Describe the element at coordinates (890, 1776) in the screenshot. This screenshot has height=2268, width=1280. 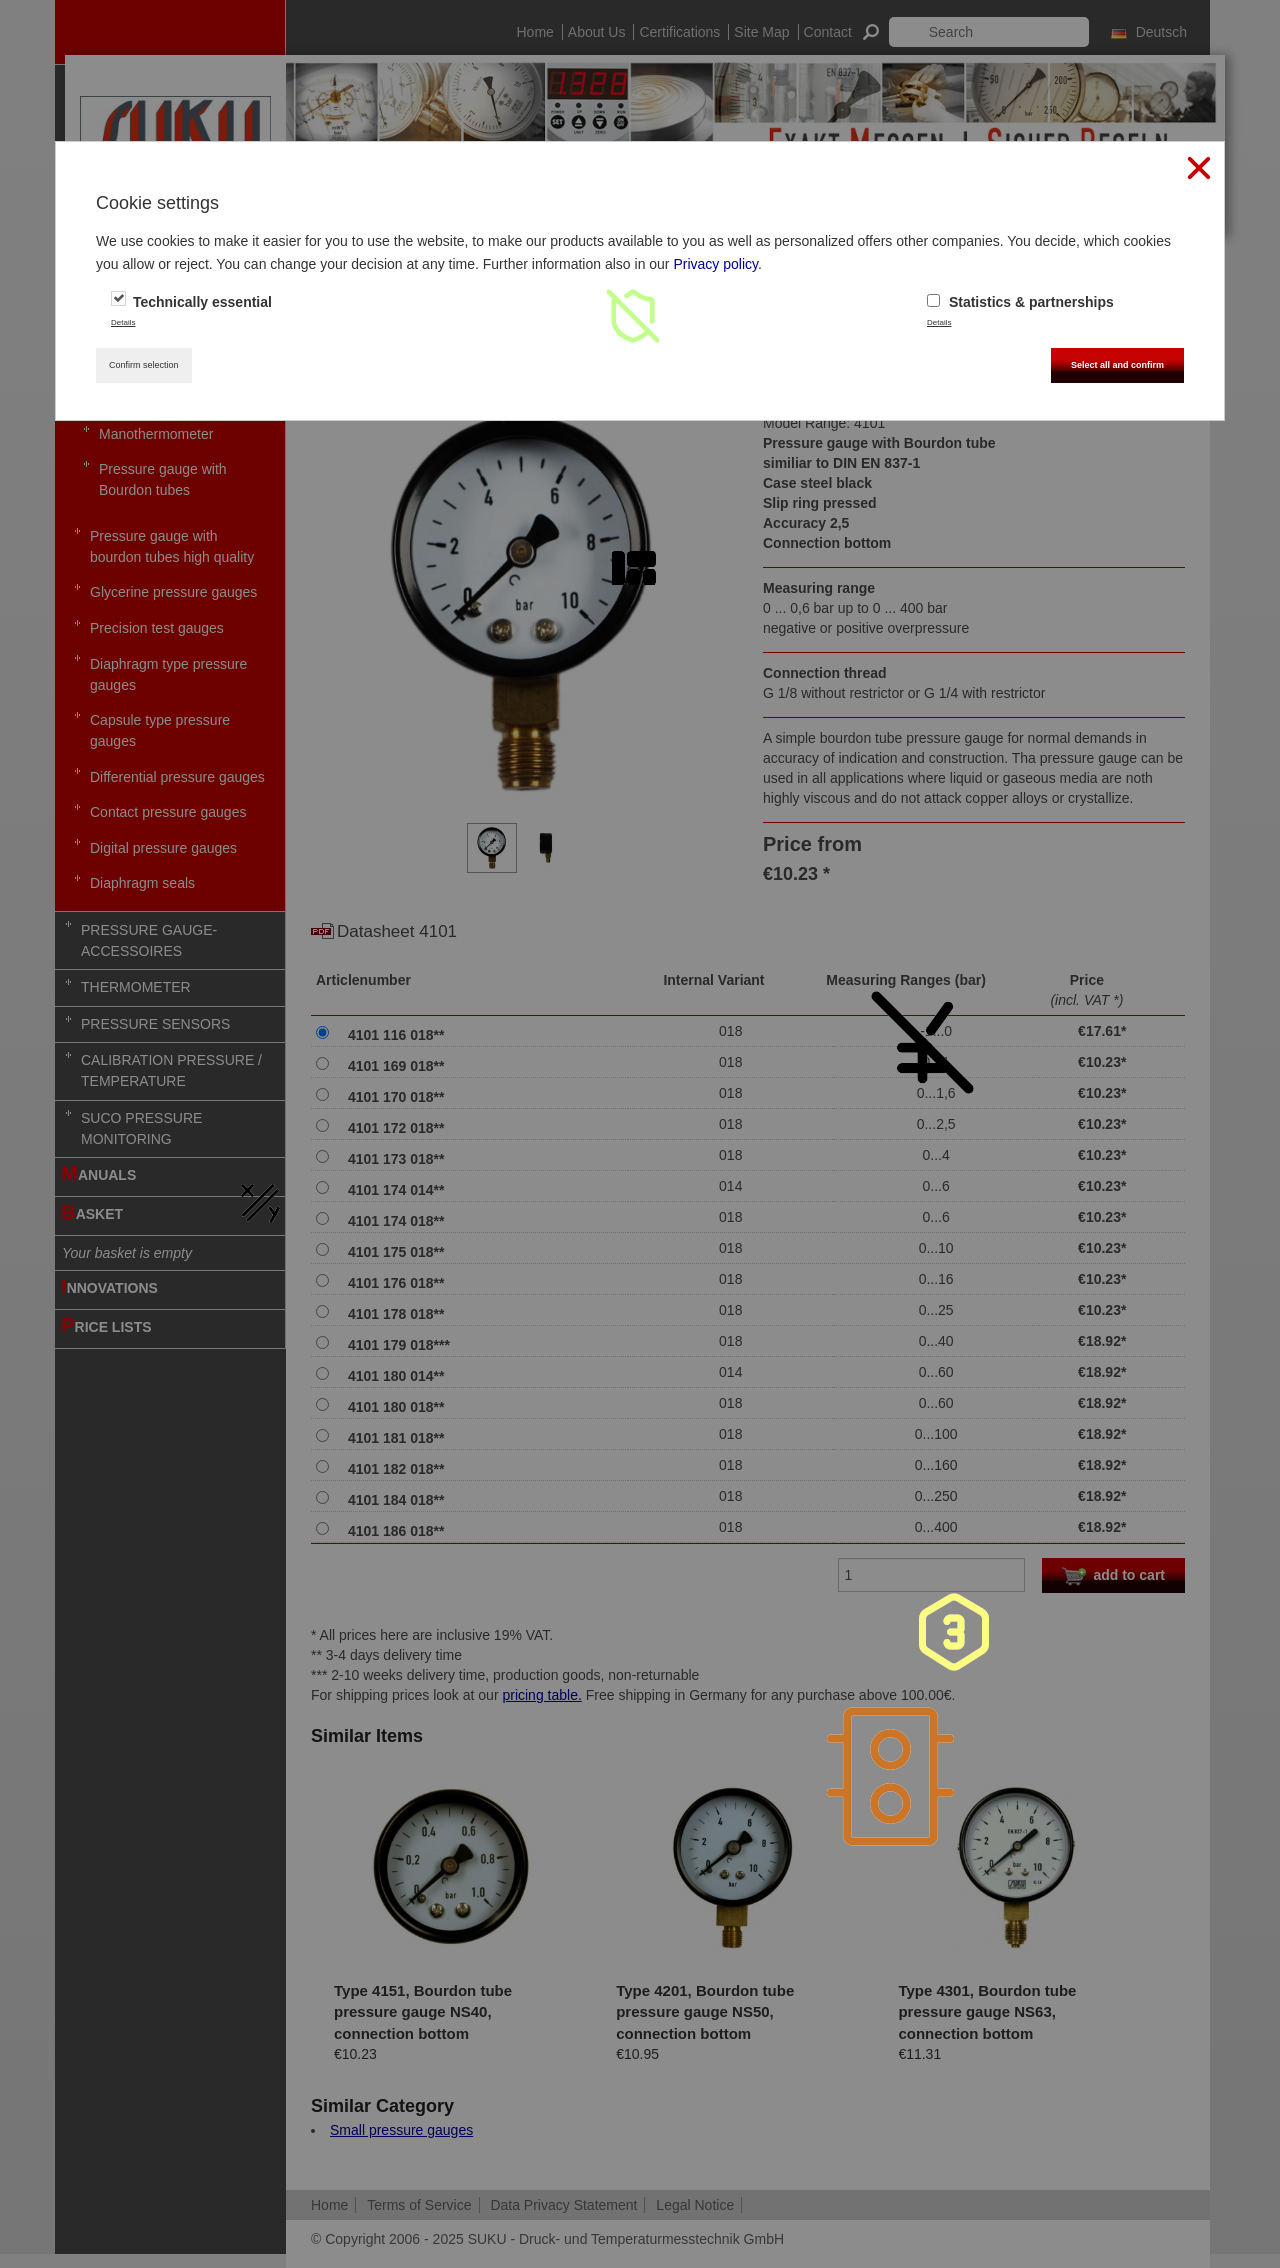
I see `traffic or transportation settings` at that location.